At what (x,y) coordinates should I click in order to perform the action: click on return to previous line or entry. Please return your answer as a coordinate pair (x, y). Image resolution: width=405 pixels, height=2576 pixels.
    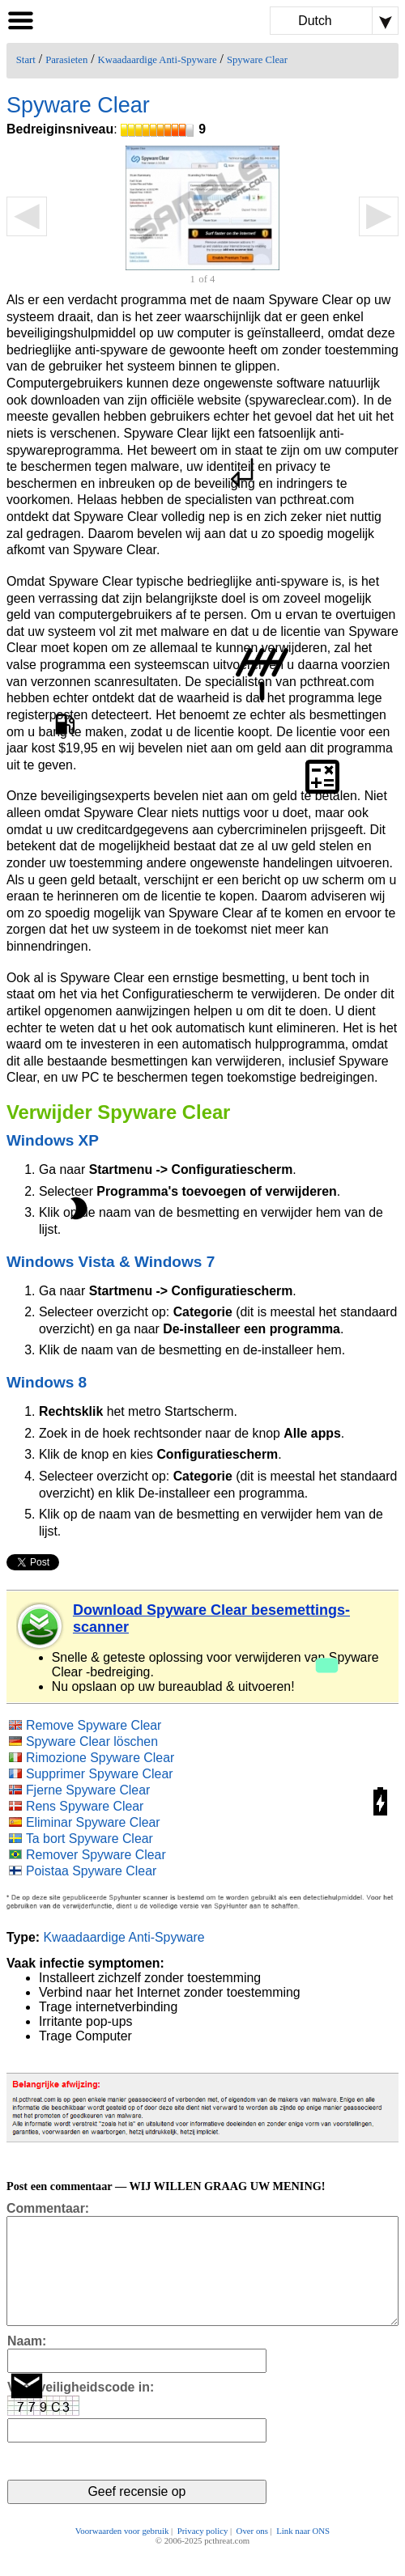
    Looking at the image, I should click on (243, 472).